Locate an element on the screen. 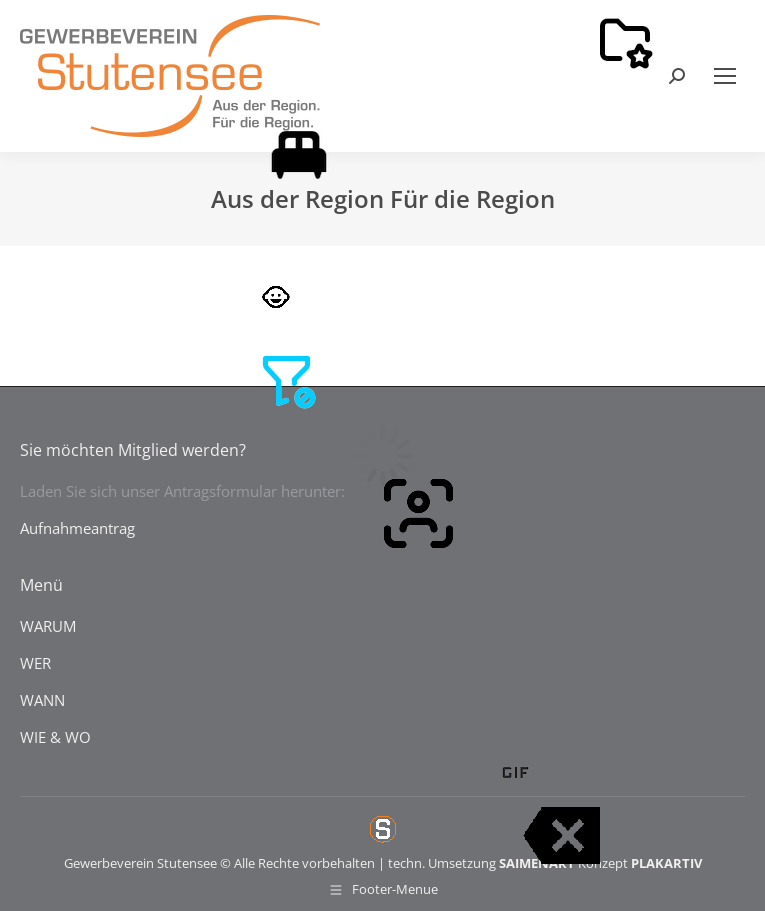  access your favorite or starred folder is located at coordinates (625, 41).